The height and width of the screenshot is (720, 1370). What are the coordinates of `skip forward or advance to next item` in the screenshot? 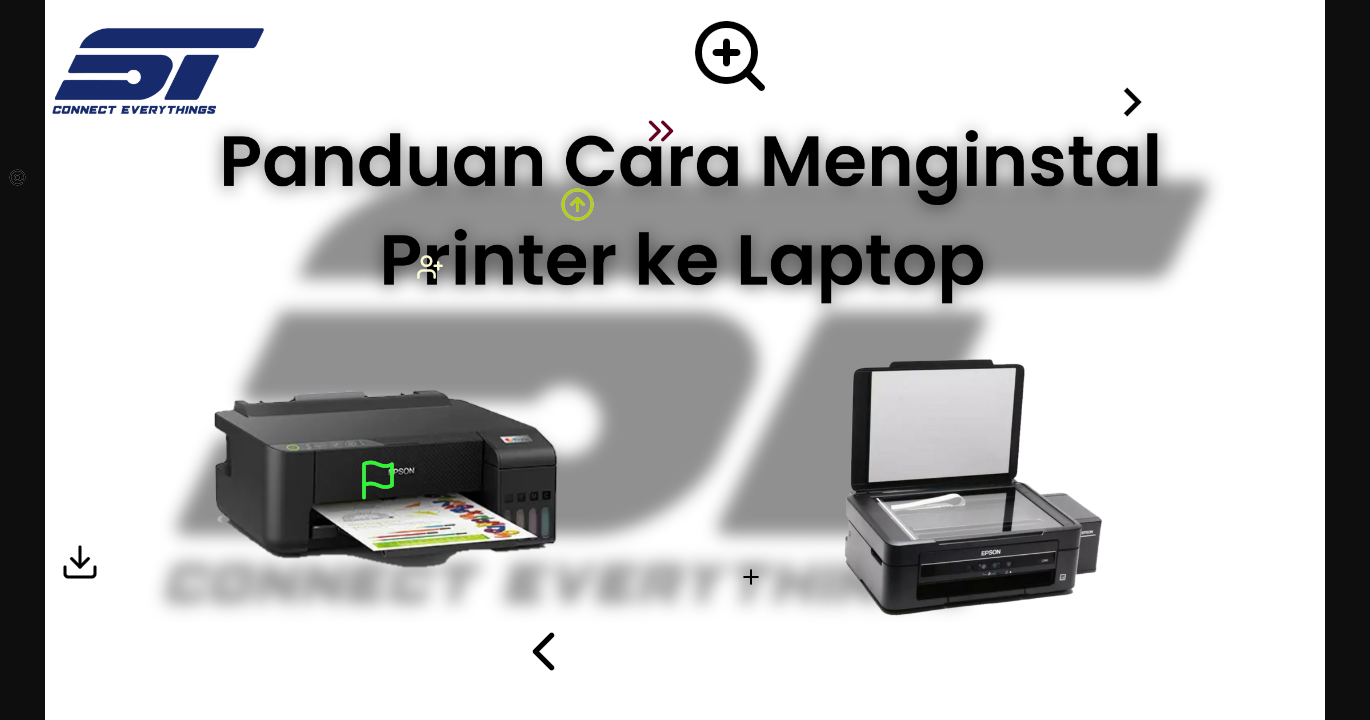 It's located at (661, 131).